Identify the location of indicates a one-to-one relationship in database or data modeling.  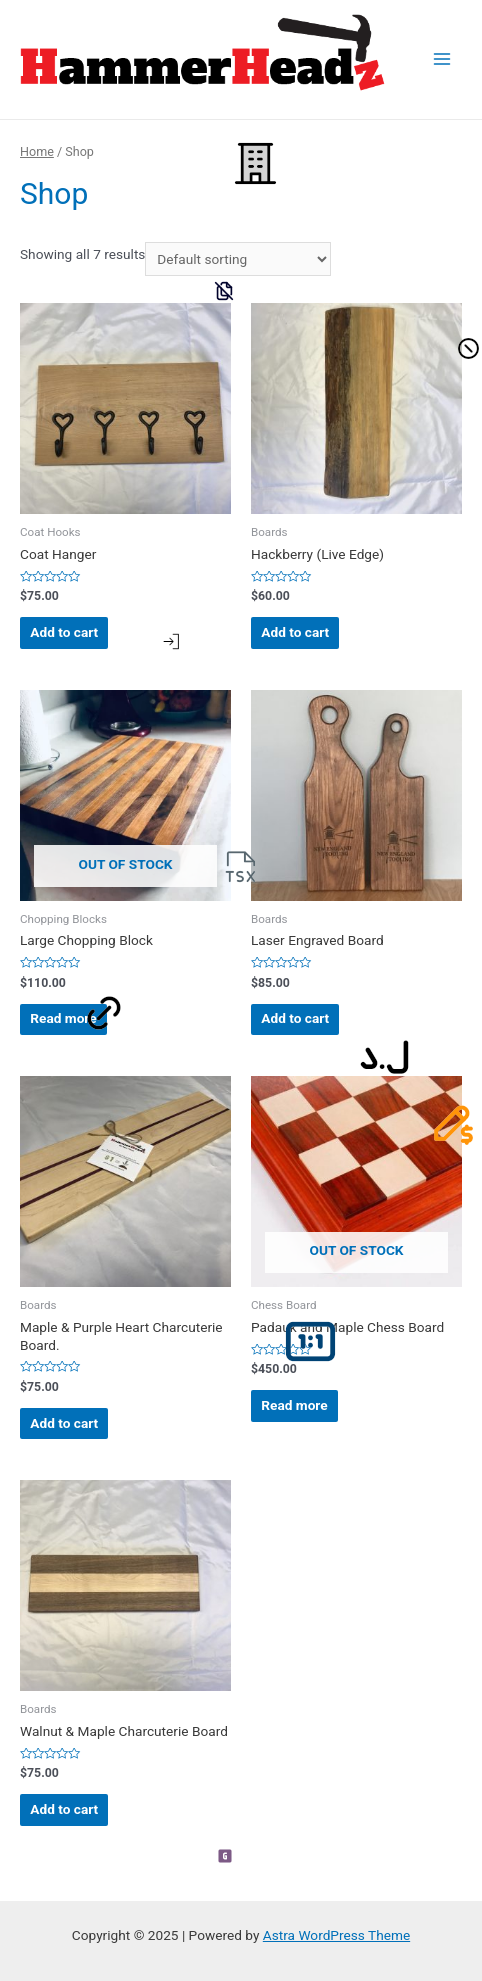
(310, 1341).